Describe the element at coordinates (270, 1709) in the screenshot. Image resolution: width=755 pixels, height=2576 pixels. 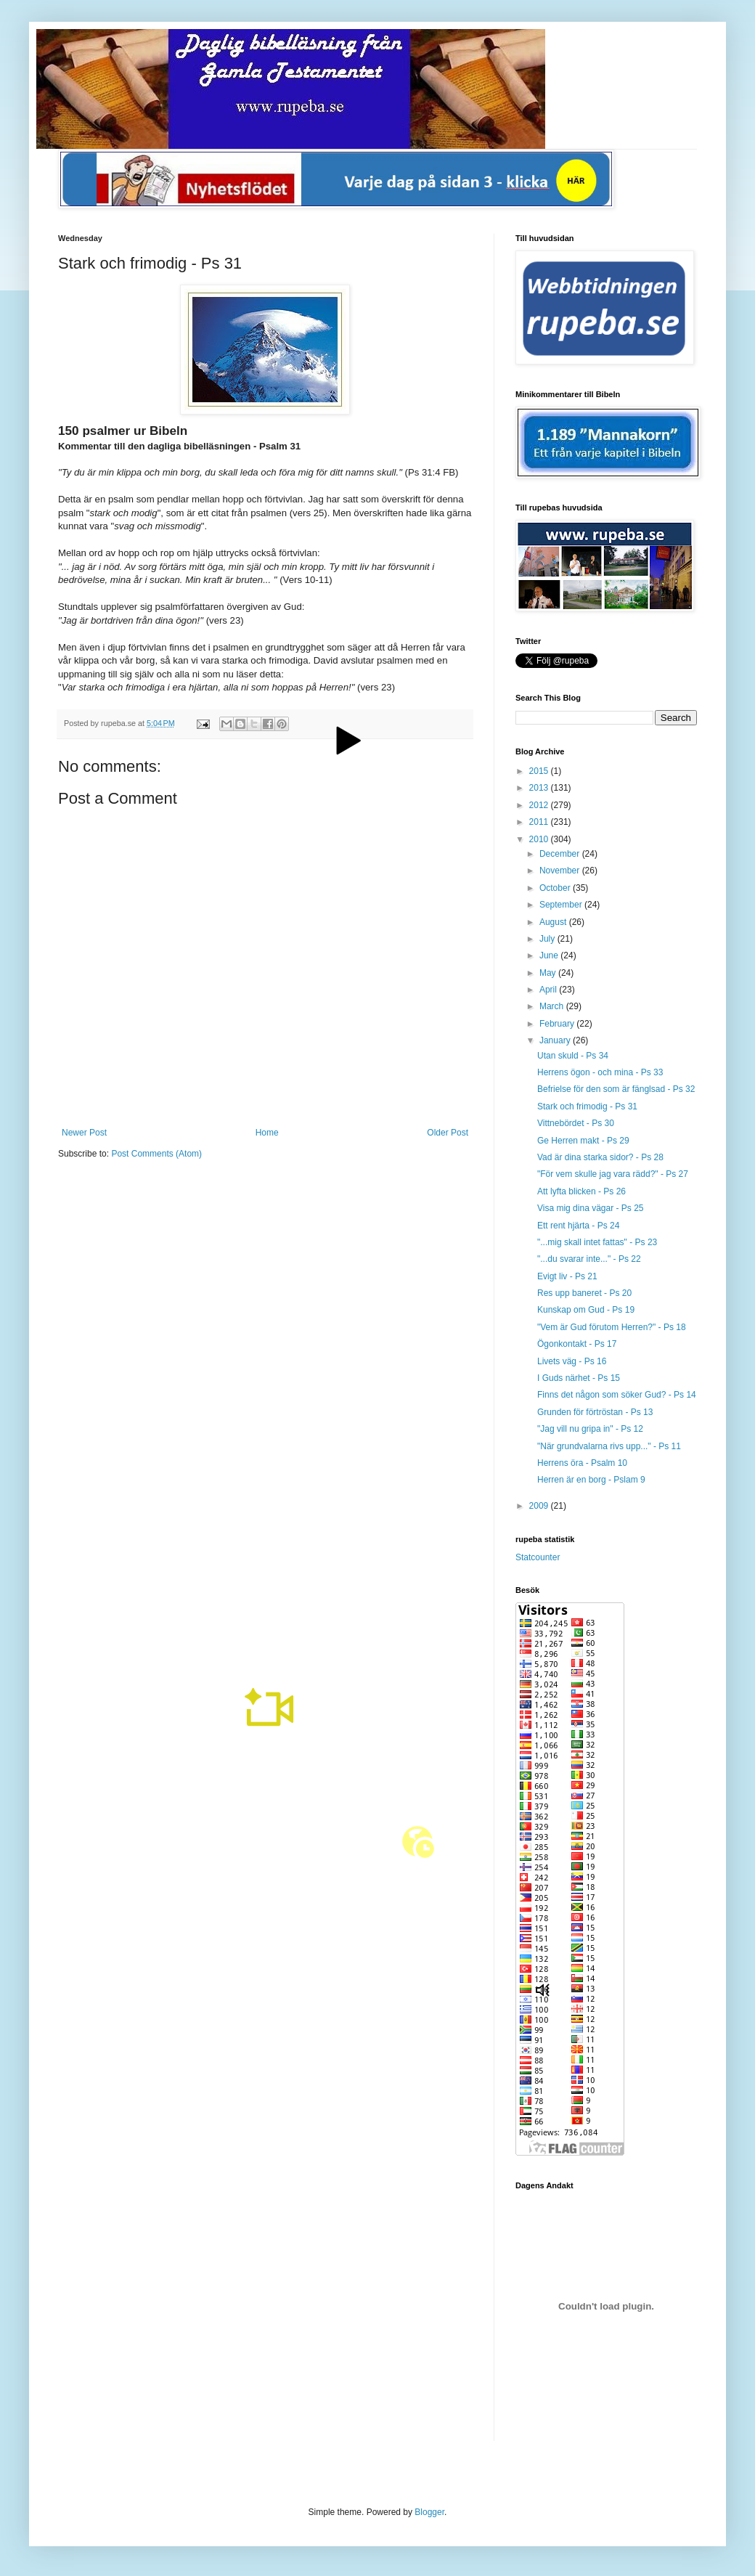
I see `enable AI-powered video features` at that location.